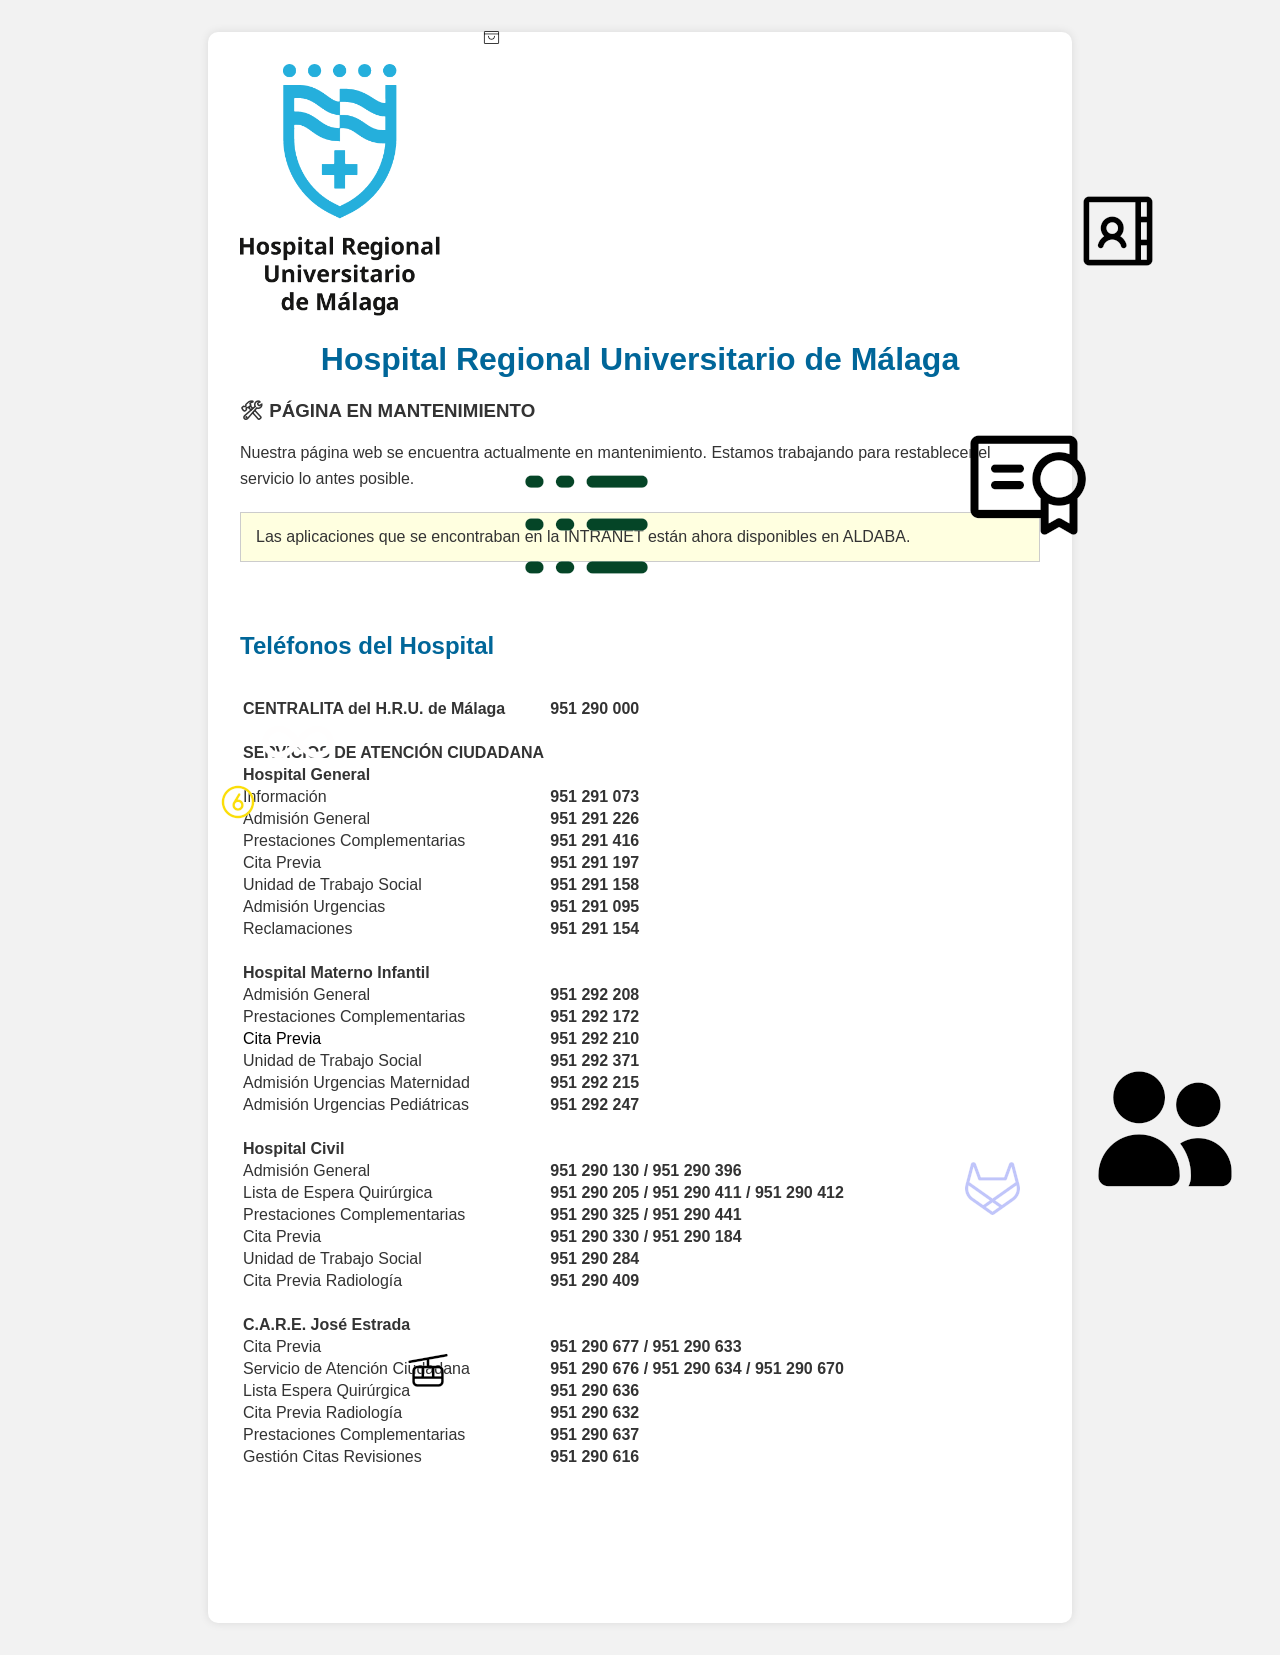  I want to click on open contacts or address book, so click(1118, 231).